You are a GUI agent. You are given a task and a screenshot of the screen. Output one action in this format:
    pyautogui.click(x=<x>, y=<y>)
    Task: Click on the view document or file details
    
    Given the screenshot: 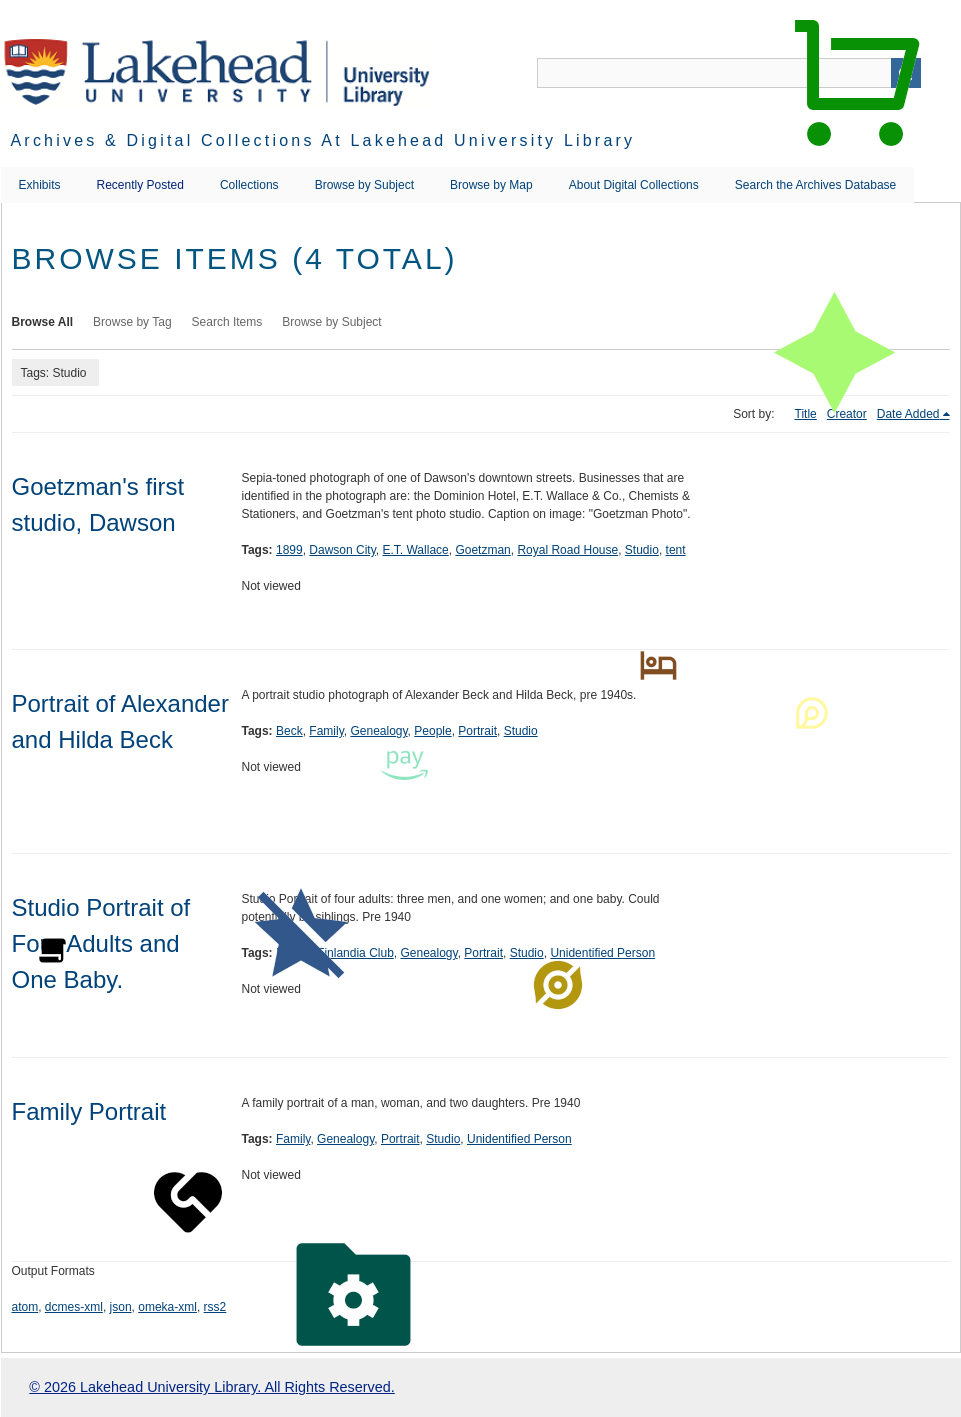 What is the action you would take?
    pyautogui.click(x=52, y=950)
    